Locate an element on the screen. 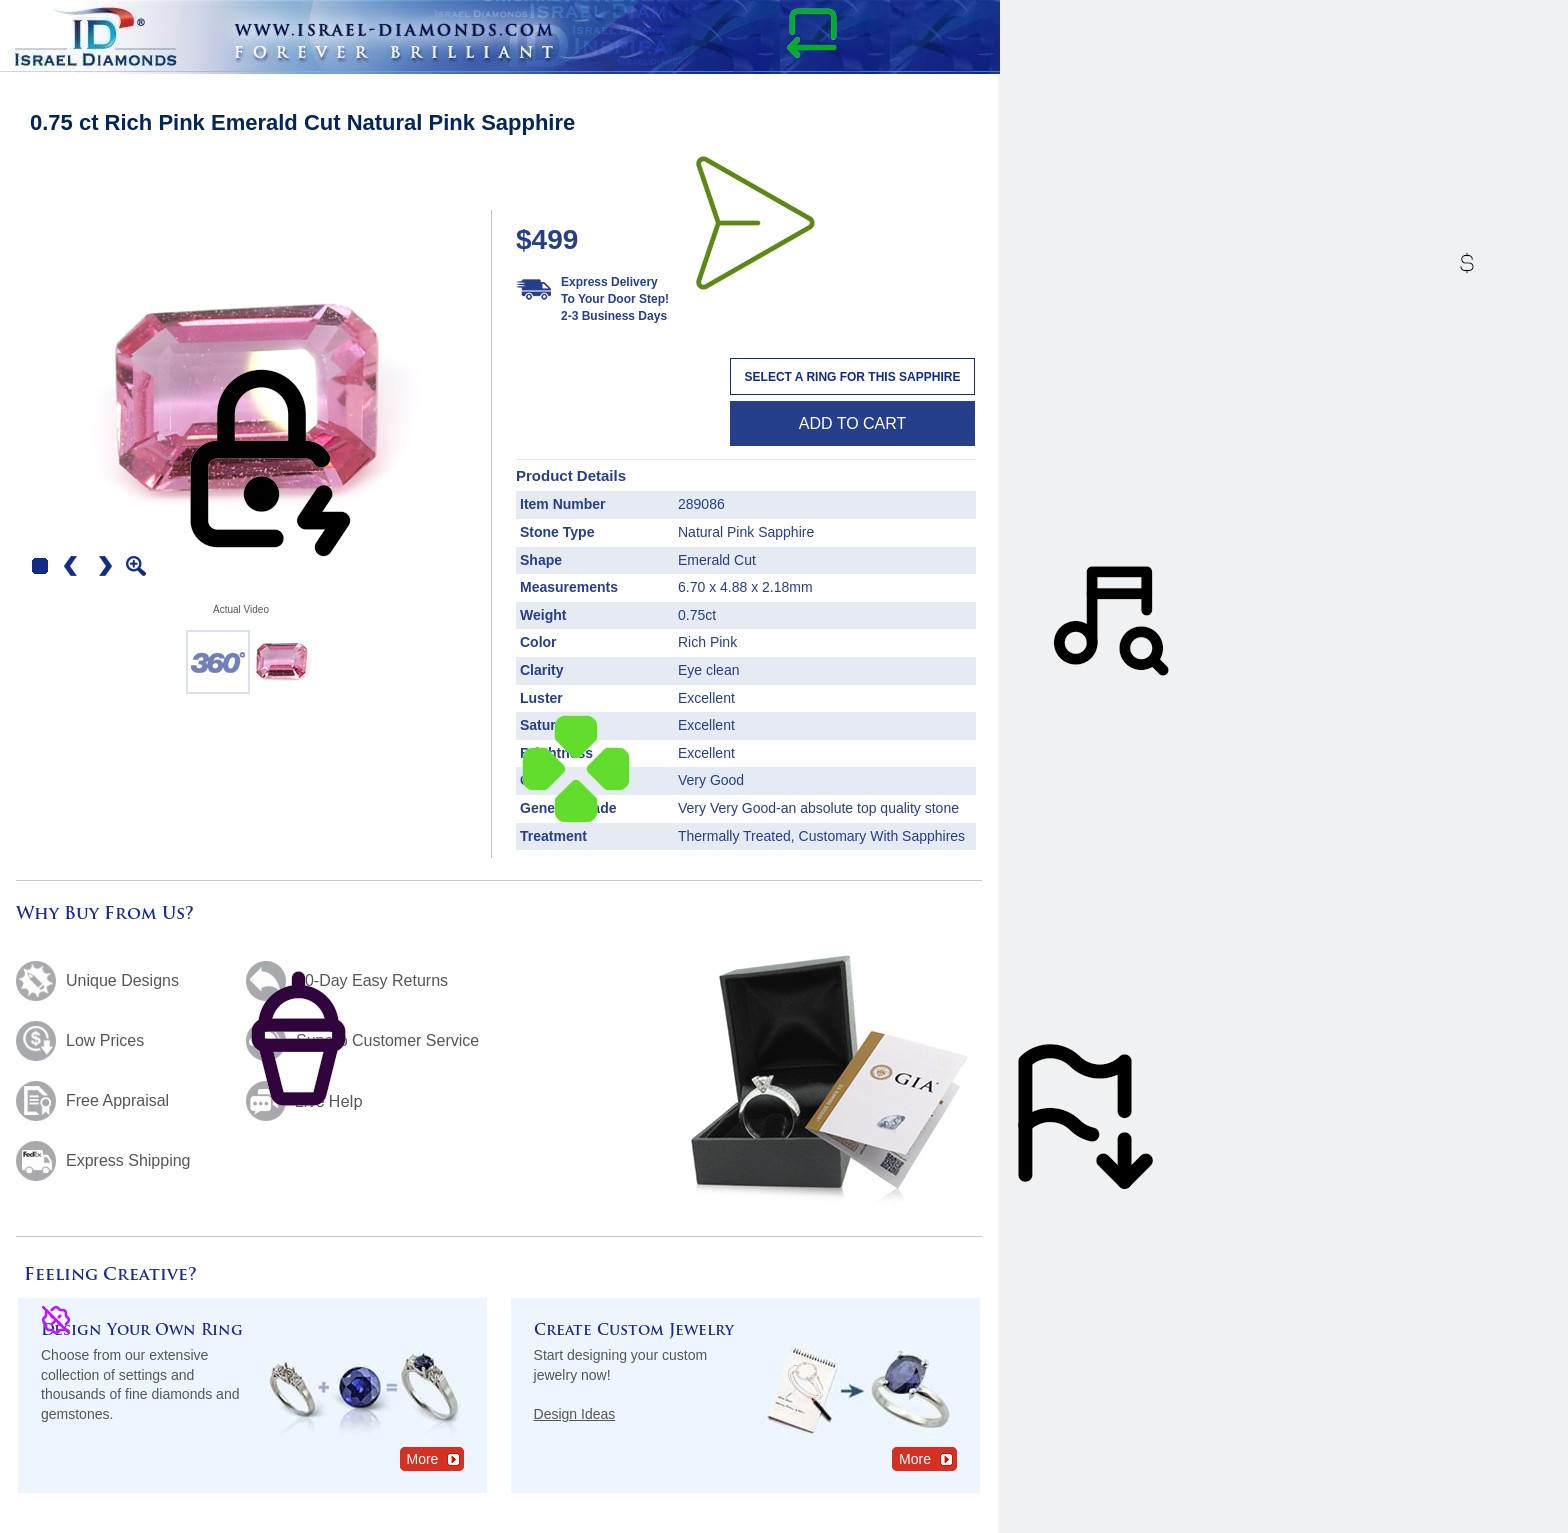 This screenshot has height=1533, width=1568. indicates encrypted or secure connection is located at coordinates (261, 458).